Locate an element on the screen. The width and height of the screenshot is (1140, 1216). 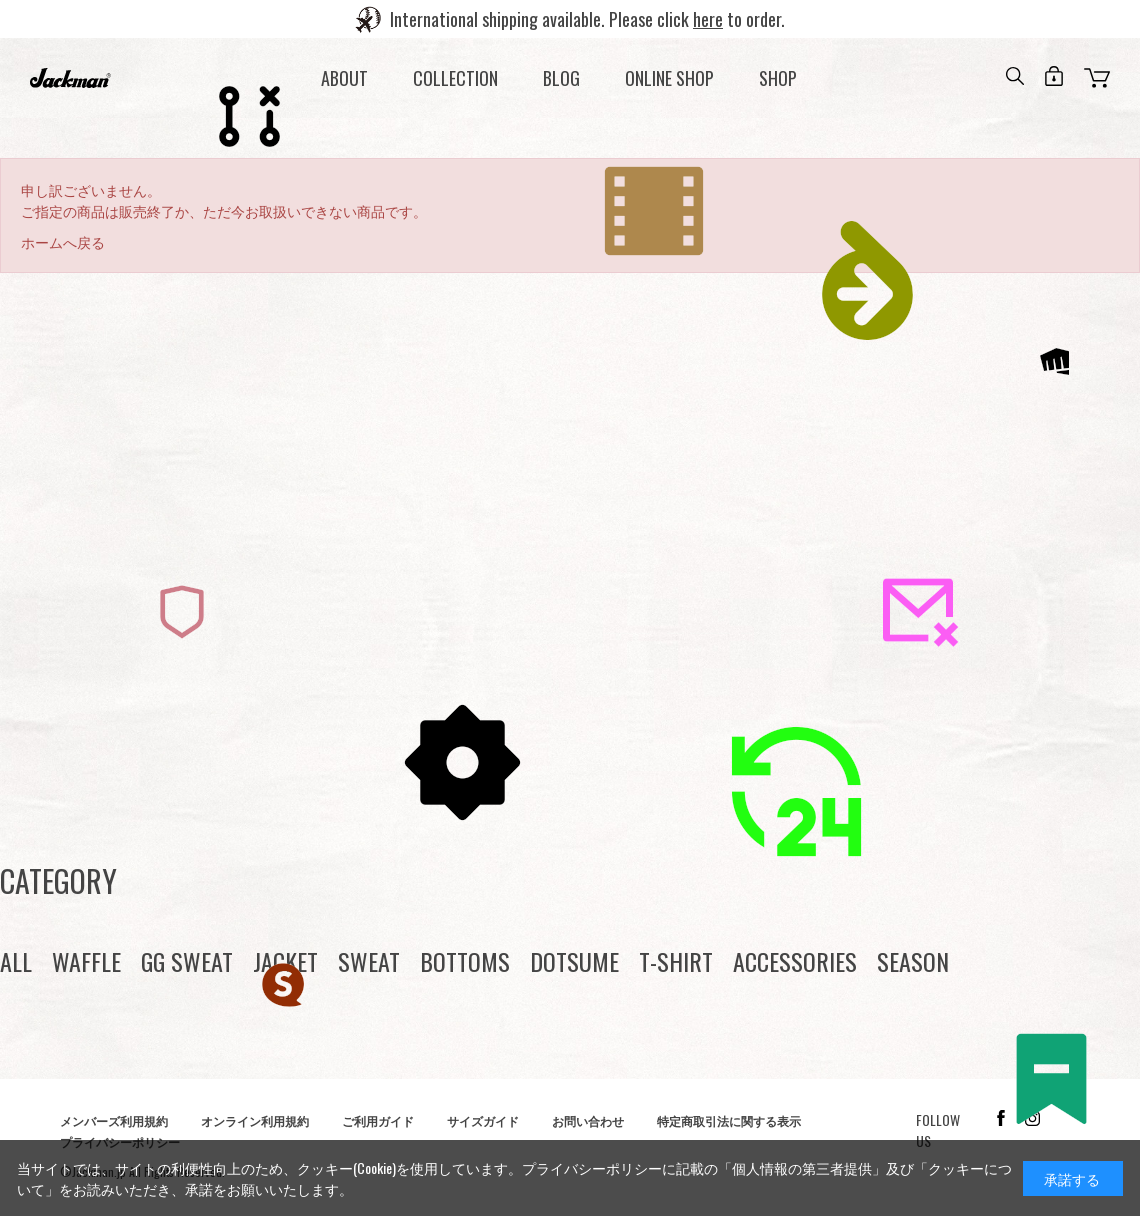
access video or film content is located at coordinates (654, 211).